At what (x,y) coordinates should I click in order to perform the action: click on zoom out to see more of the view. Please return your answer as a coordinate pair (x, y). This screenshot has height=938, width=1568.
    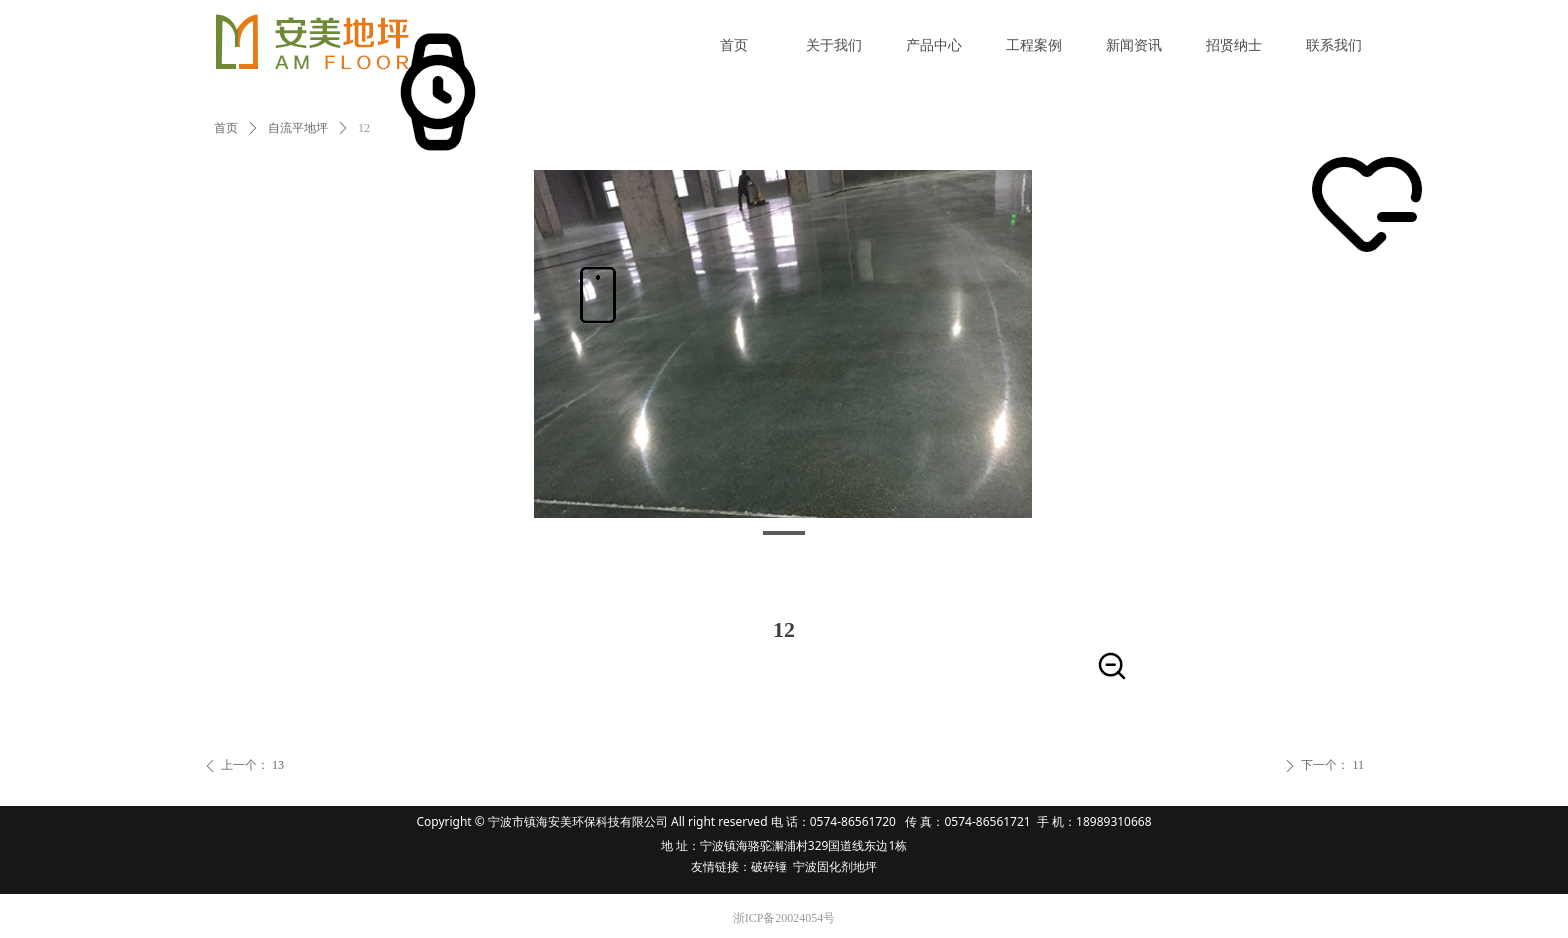
    Looking at the image, I should click on (1112, 666).